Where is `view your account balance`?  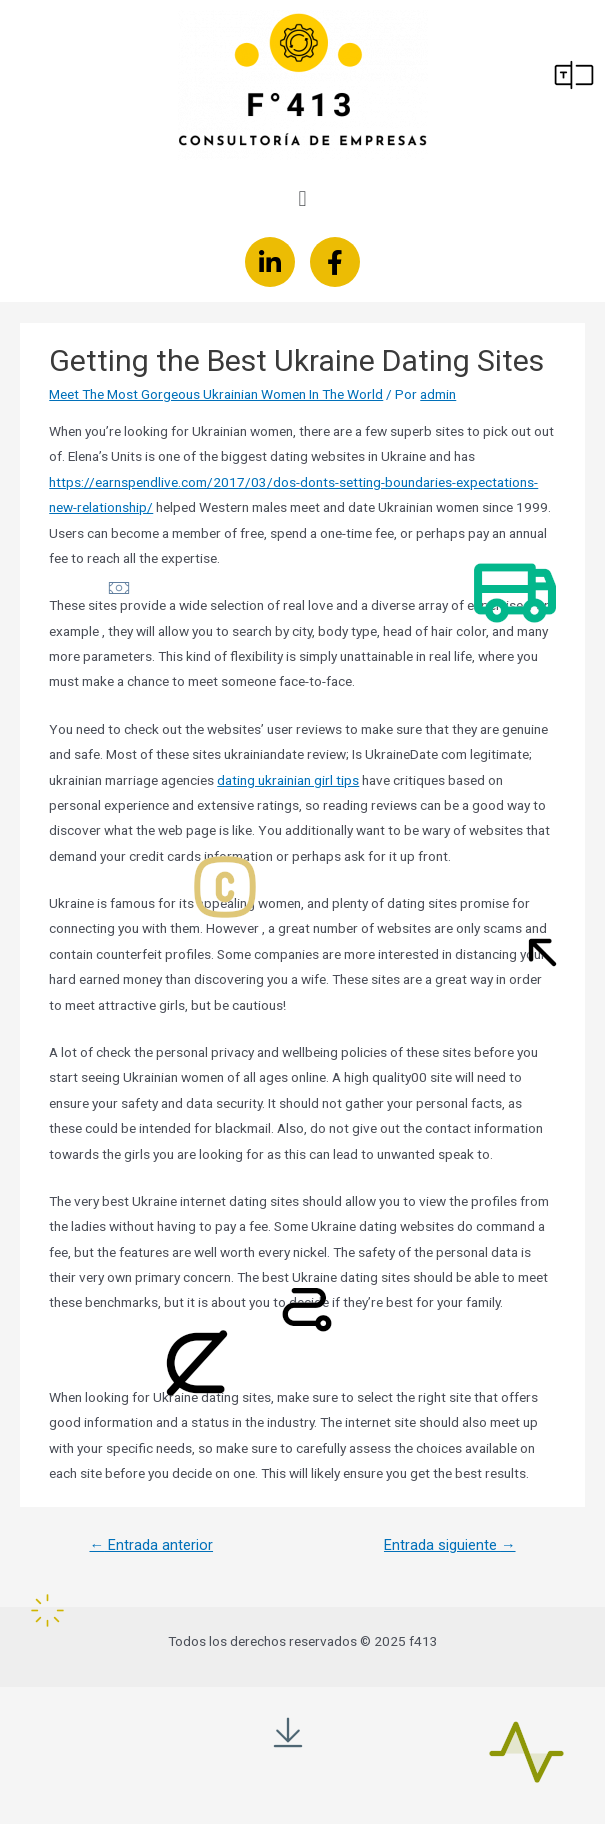
view your account balance is located at coordinates (119, 588).